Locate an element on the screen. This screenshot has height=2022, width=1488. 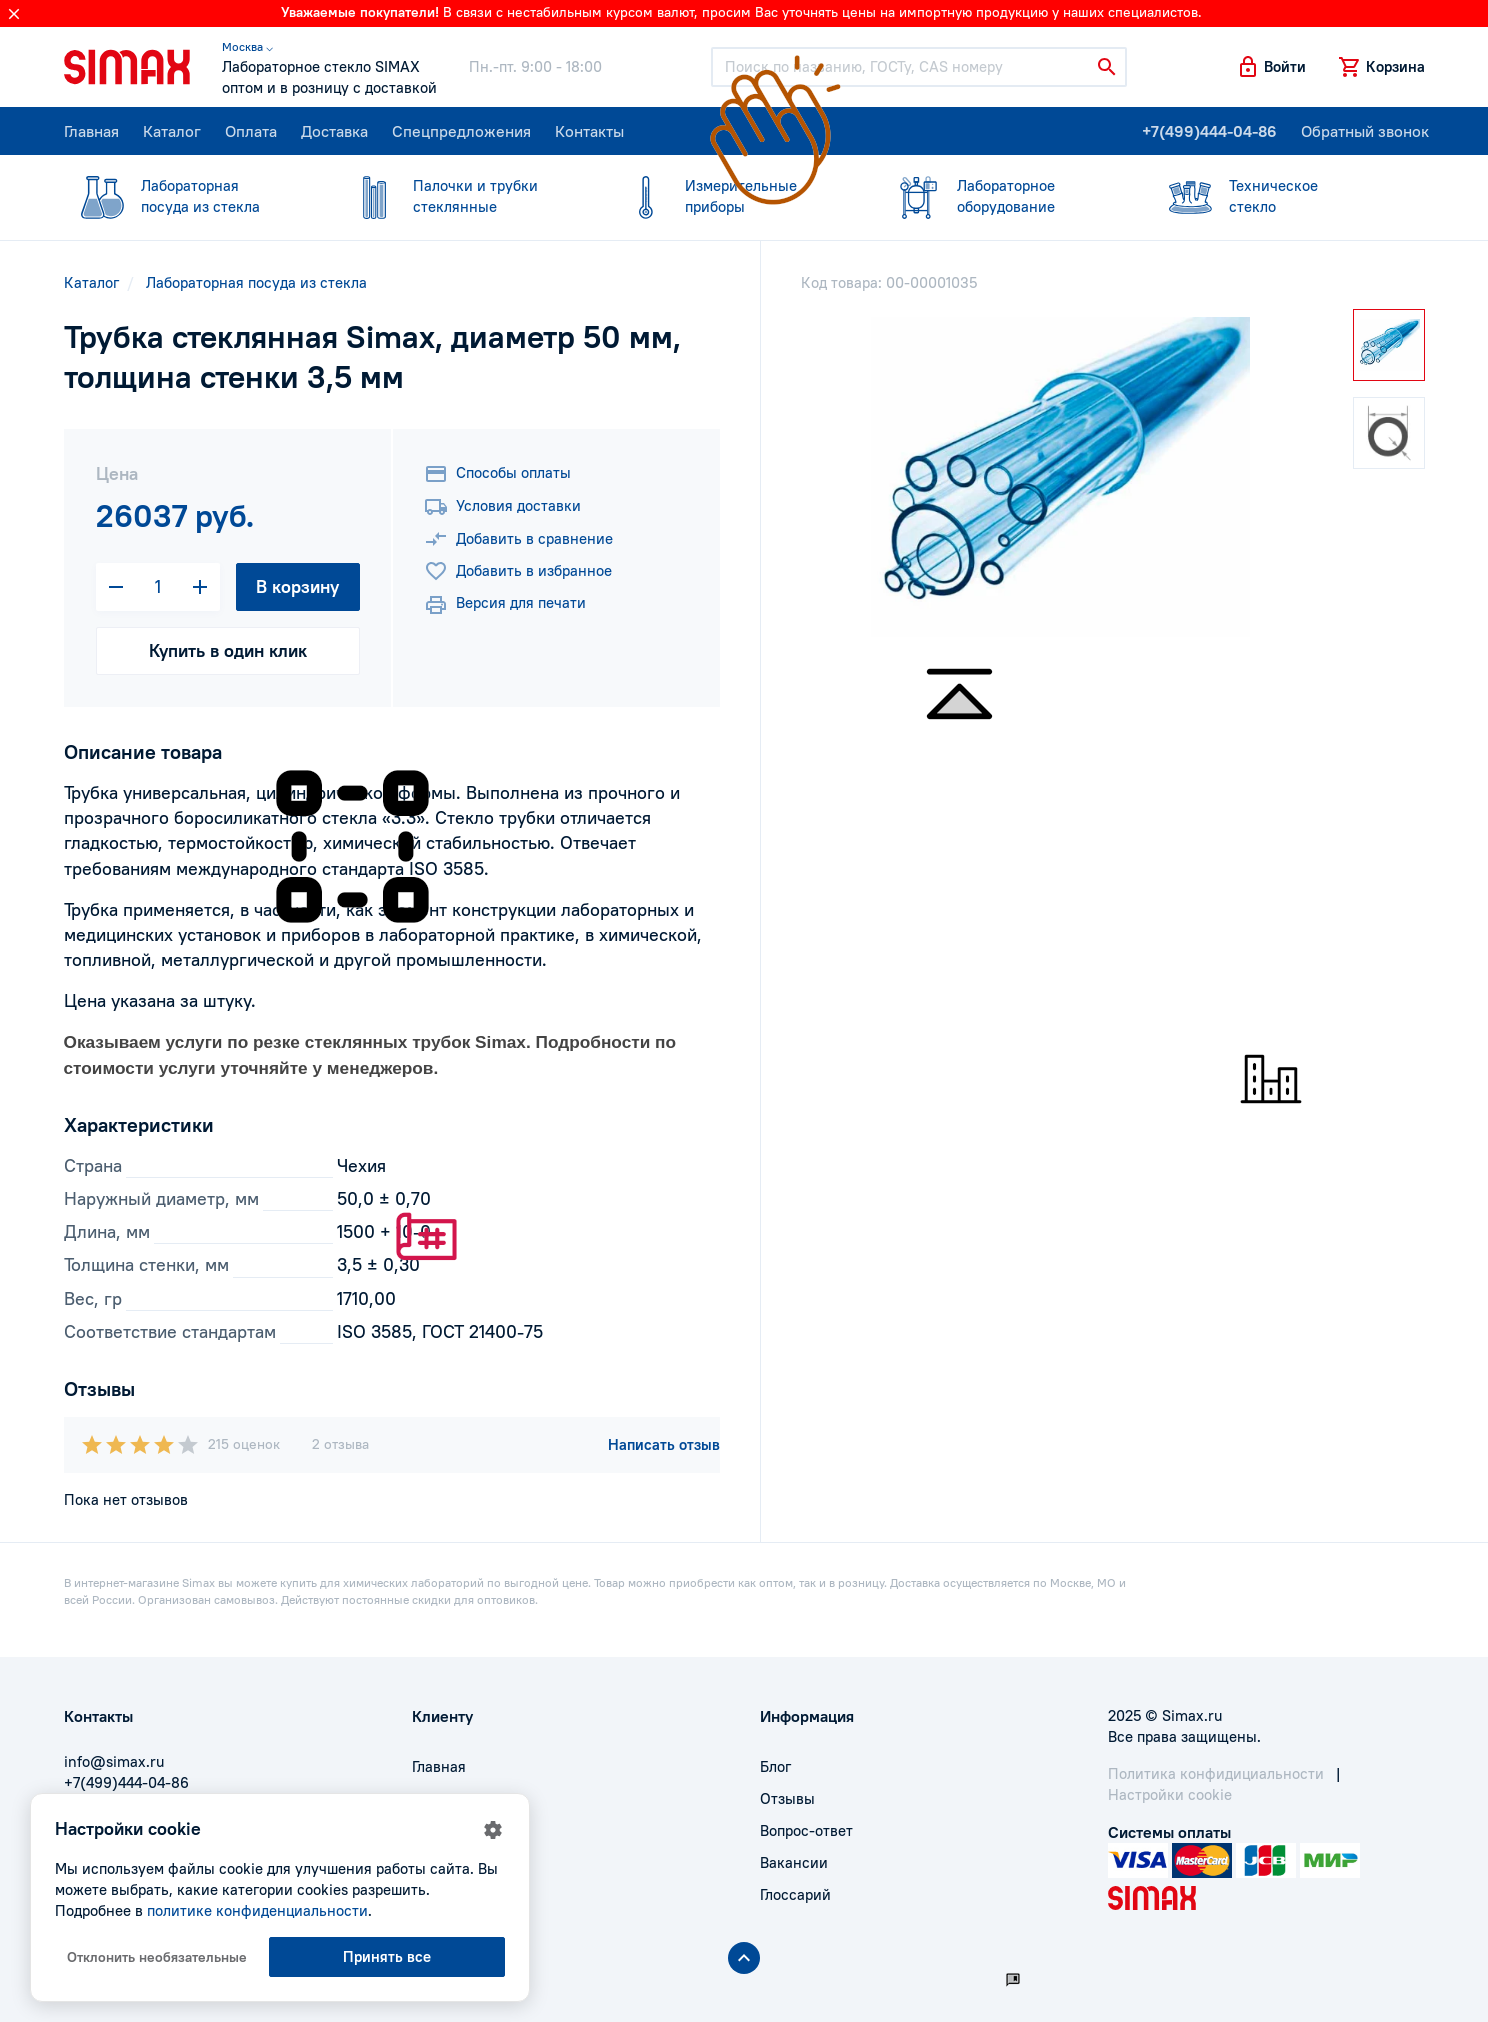
collapse content or panel upward is located at coordinates (959, 692).